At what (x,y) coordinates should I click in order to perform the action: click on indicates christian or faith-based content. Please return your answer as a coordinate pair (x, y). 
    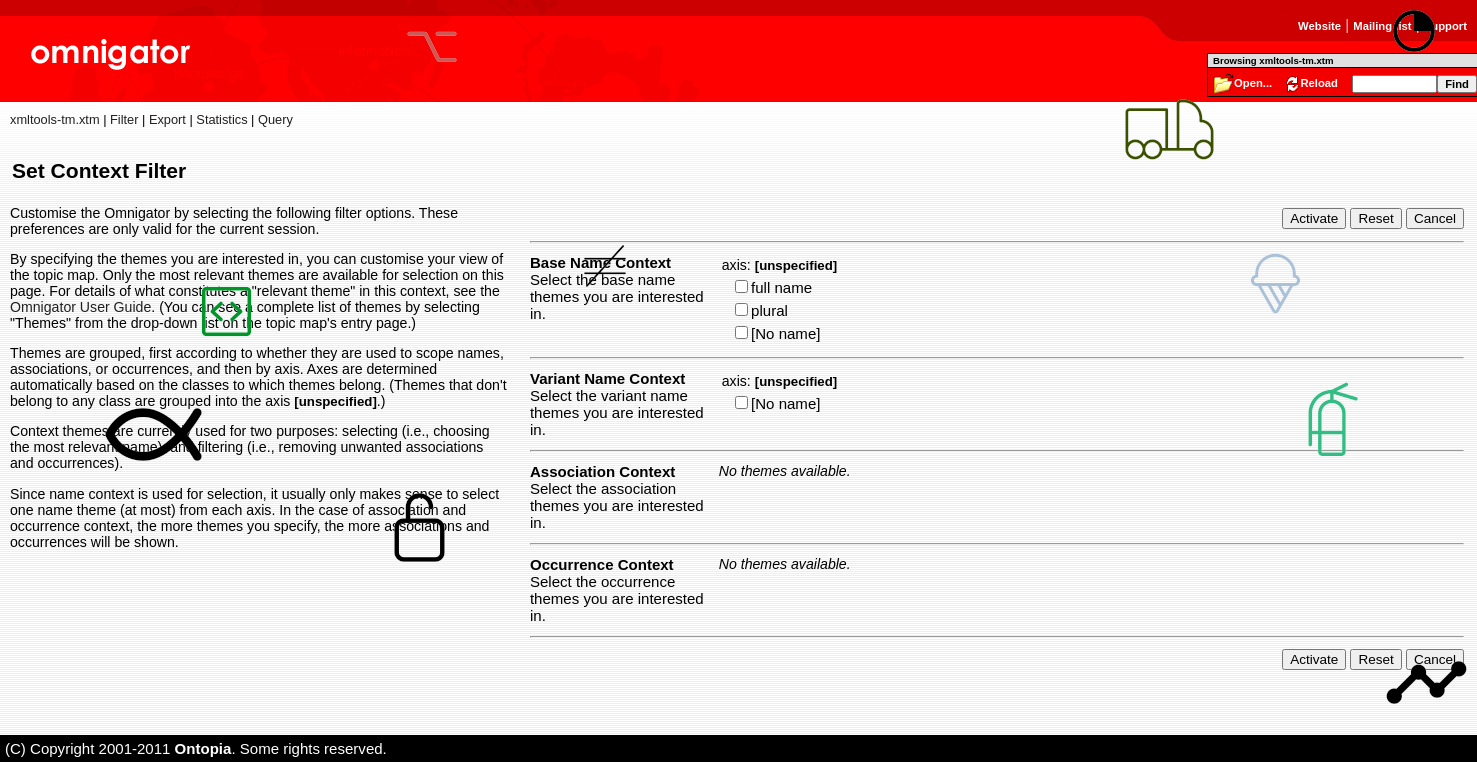
    Looking at the image, I should click on (153, 434).